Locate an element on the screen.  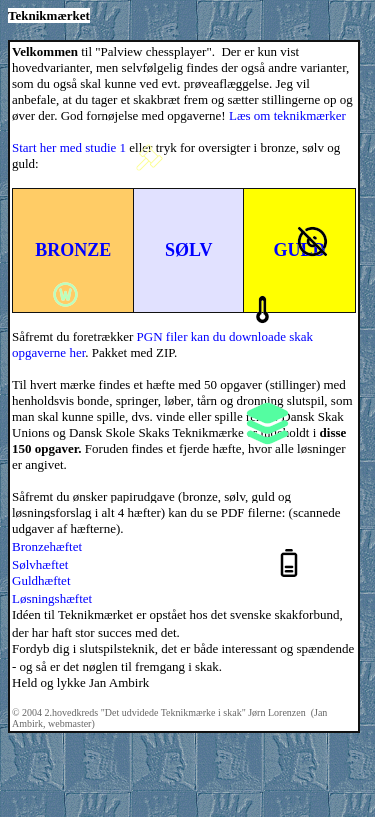
view or manage layers is located at coordinates (267, 423).